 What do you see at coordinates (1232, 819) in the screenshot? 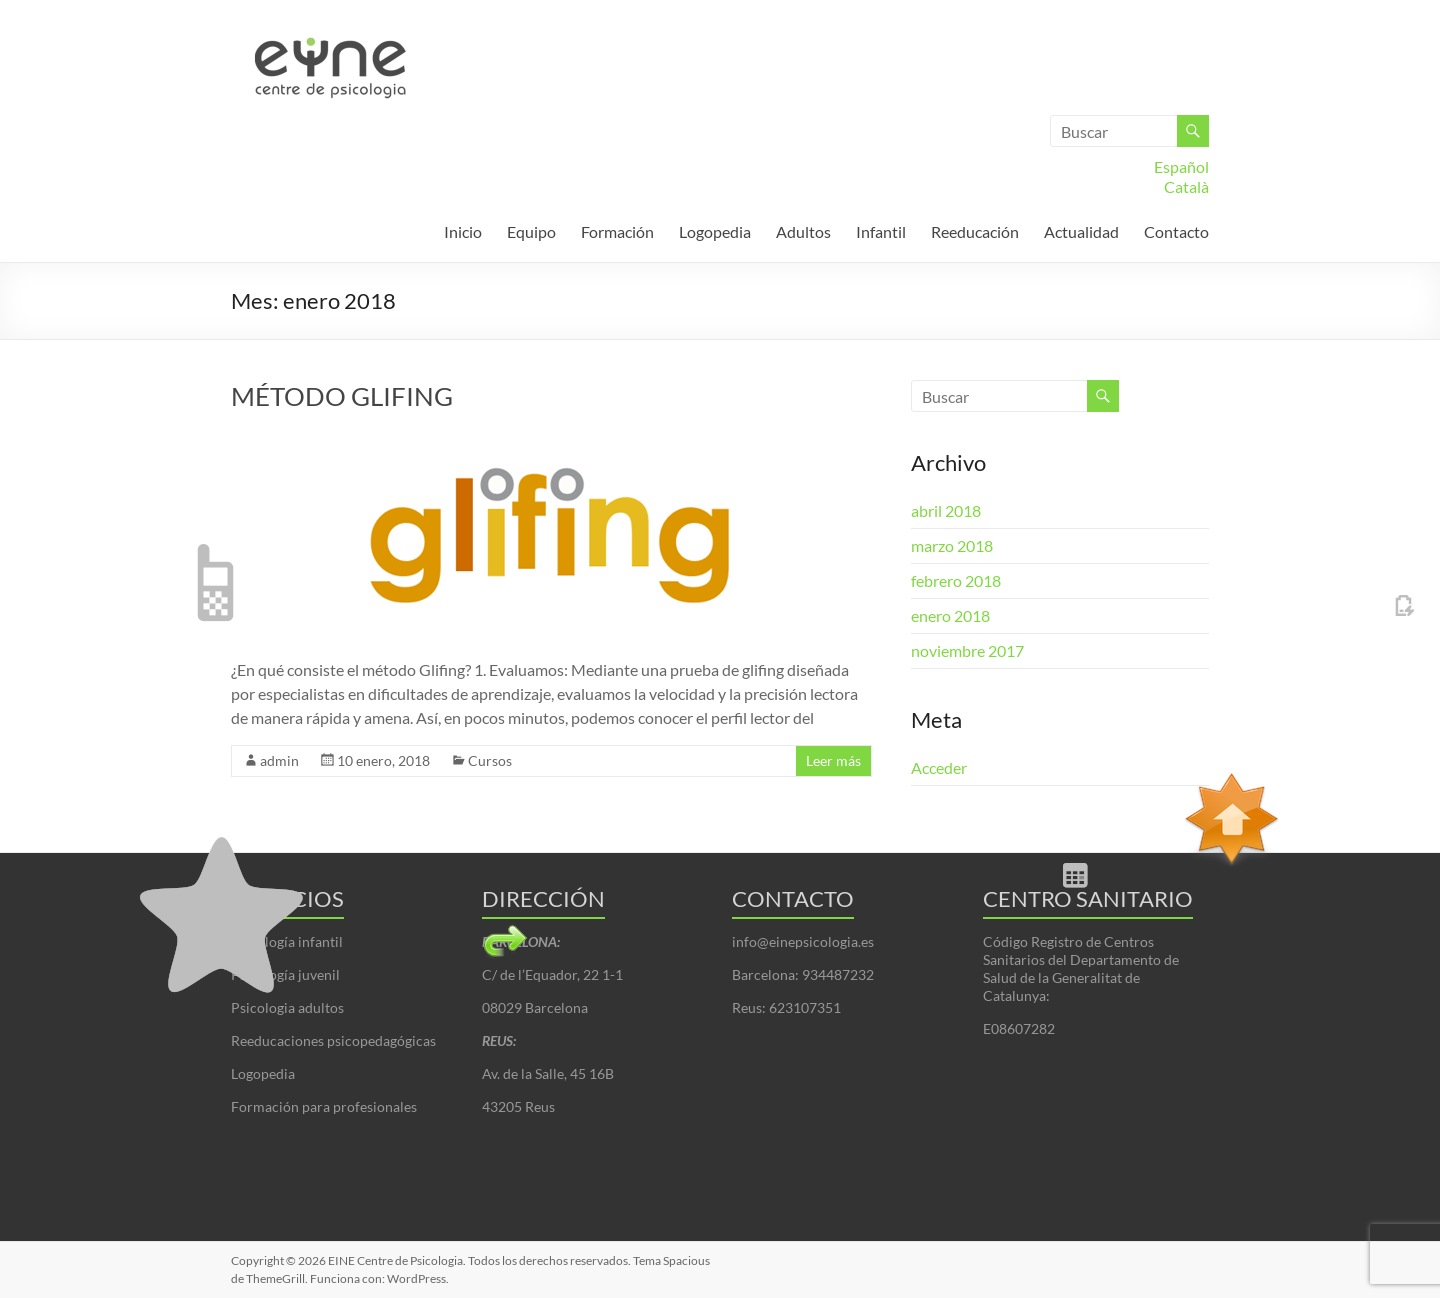
I see `indicates a software update is available` at bounding box center [1232, 819].